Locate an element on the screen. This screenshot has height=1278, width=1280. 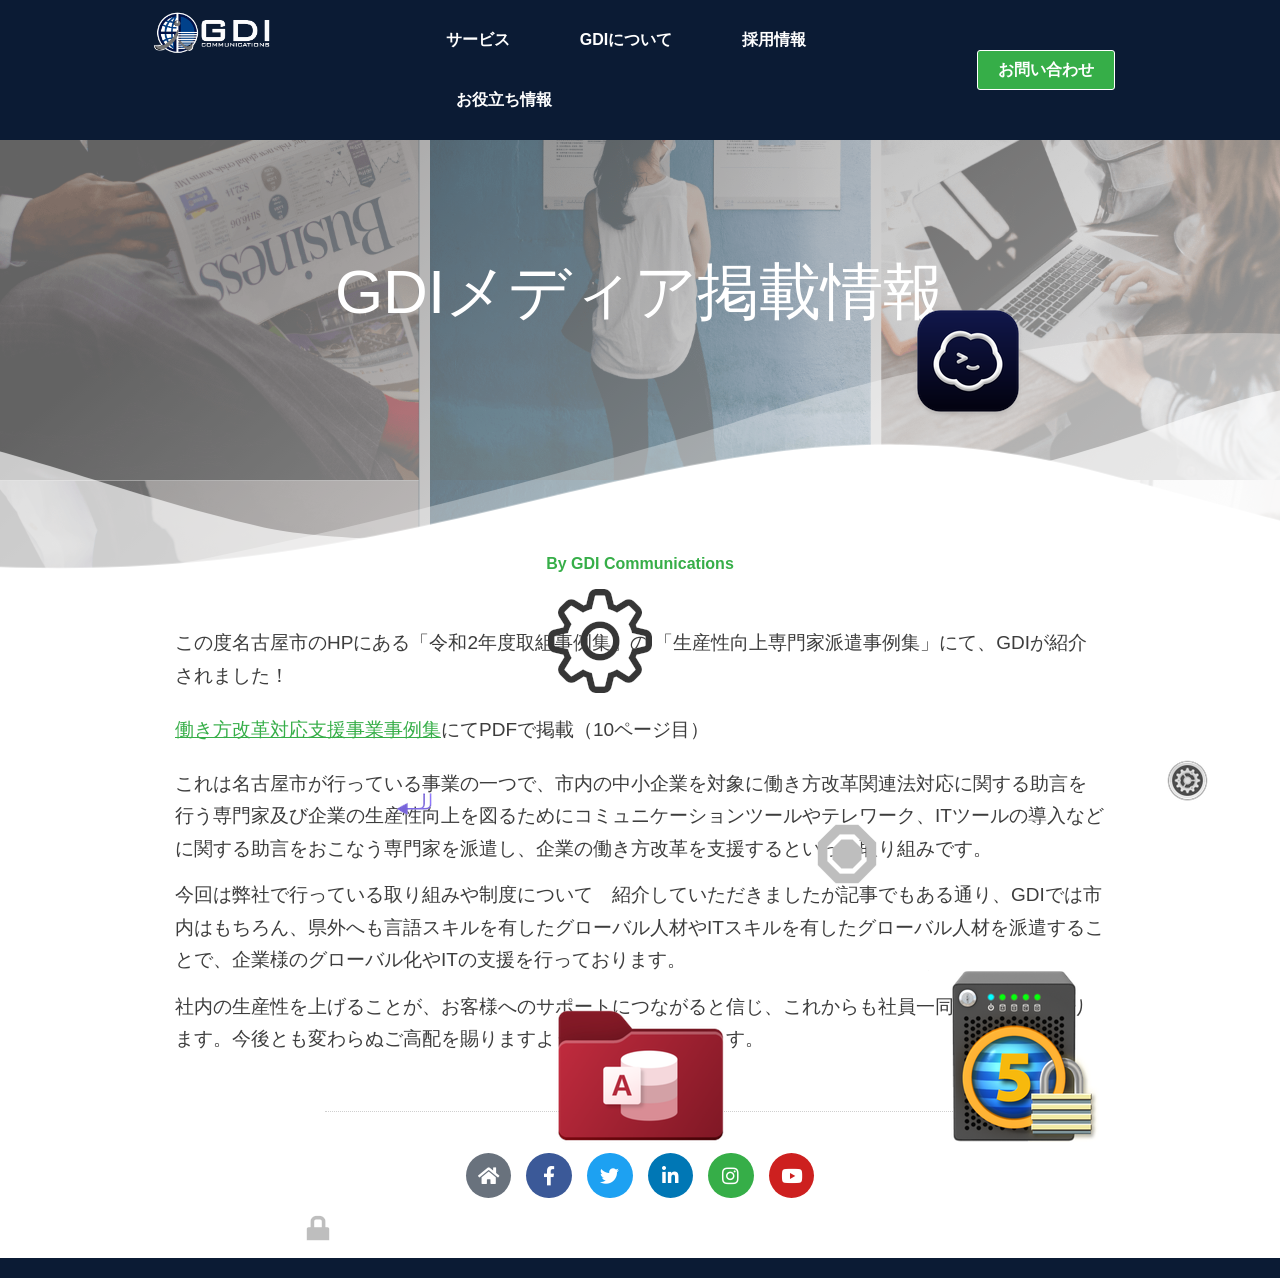
indicates a secure or encrypted wifi network is located at coordinates (318, 1229).